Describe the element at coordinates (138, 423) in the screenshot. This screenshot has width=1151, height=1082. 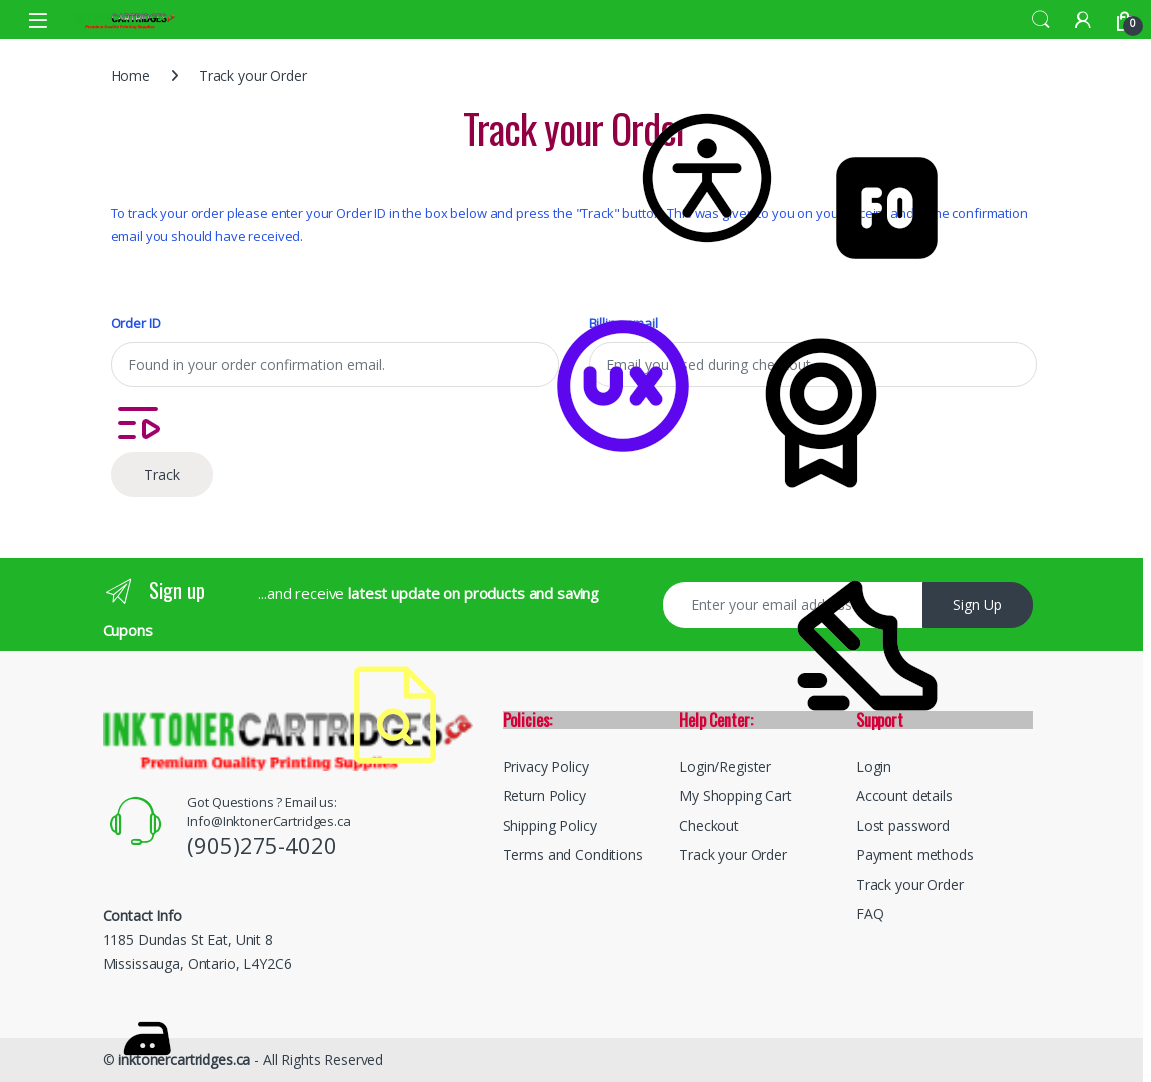
I see `view video playlist` at that location.